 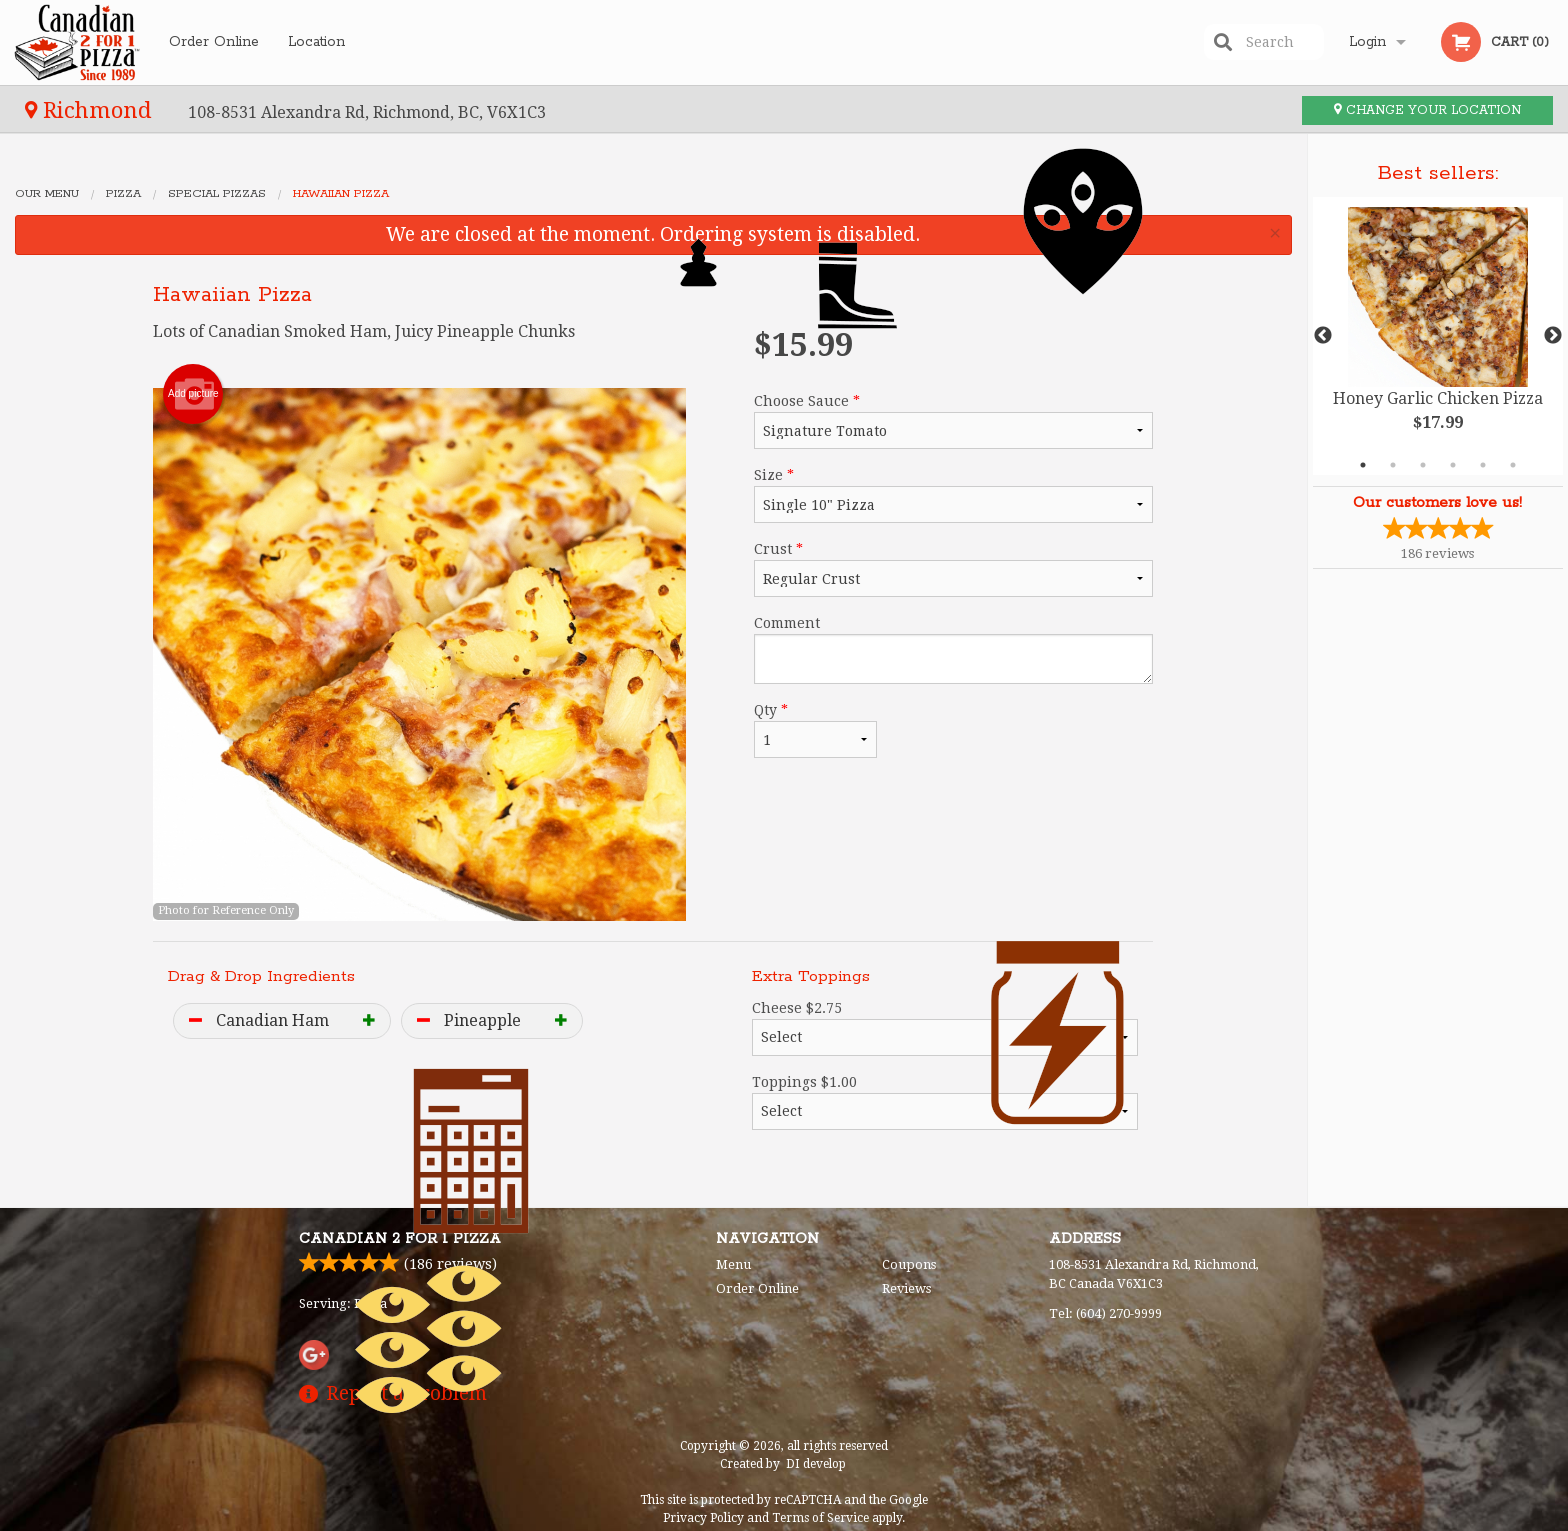 I want to click on rain or waterproof gear category, so click(x=857, y=285).